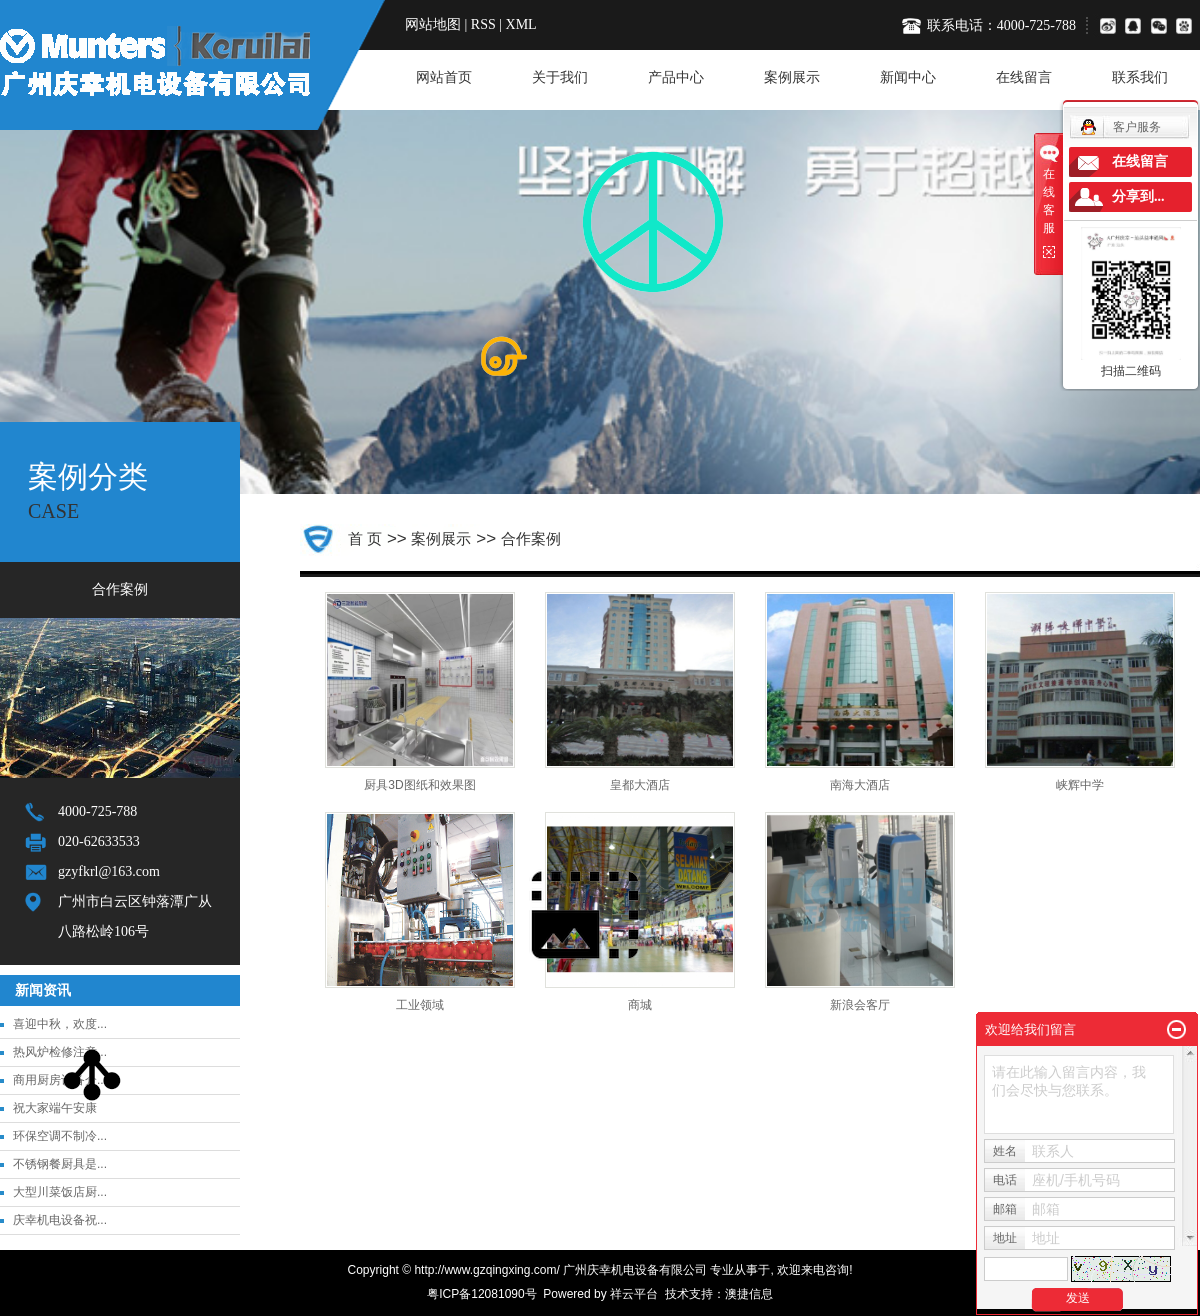 The width and height of the screenshot is (1200, 1316). I want to click on peace symbol indicator, so click(653, 222).